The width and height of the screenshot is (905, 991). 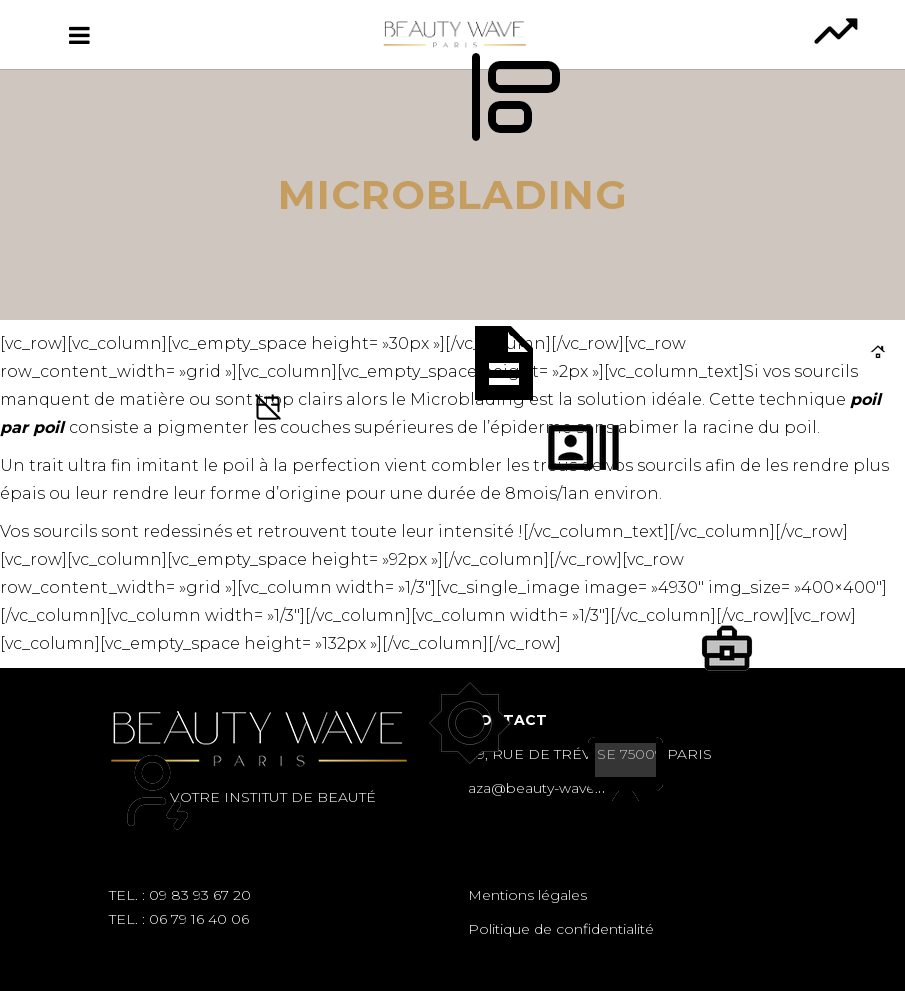 What do you see at coordinates (152, 790) in the screenshot?
I see `user account with quick actions` at bounding box center [152, 790].